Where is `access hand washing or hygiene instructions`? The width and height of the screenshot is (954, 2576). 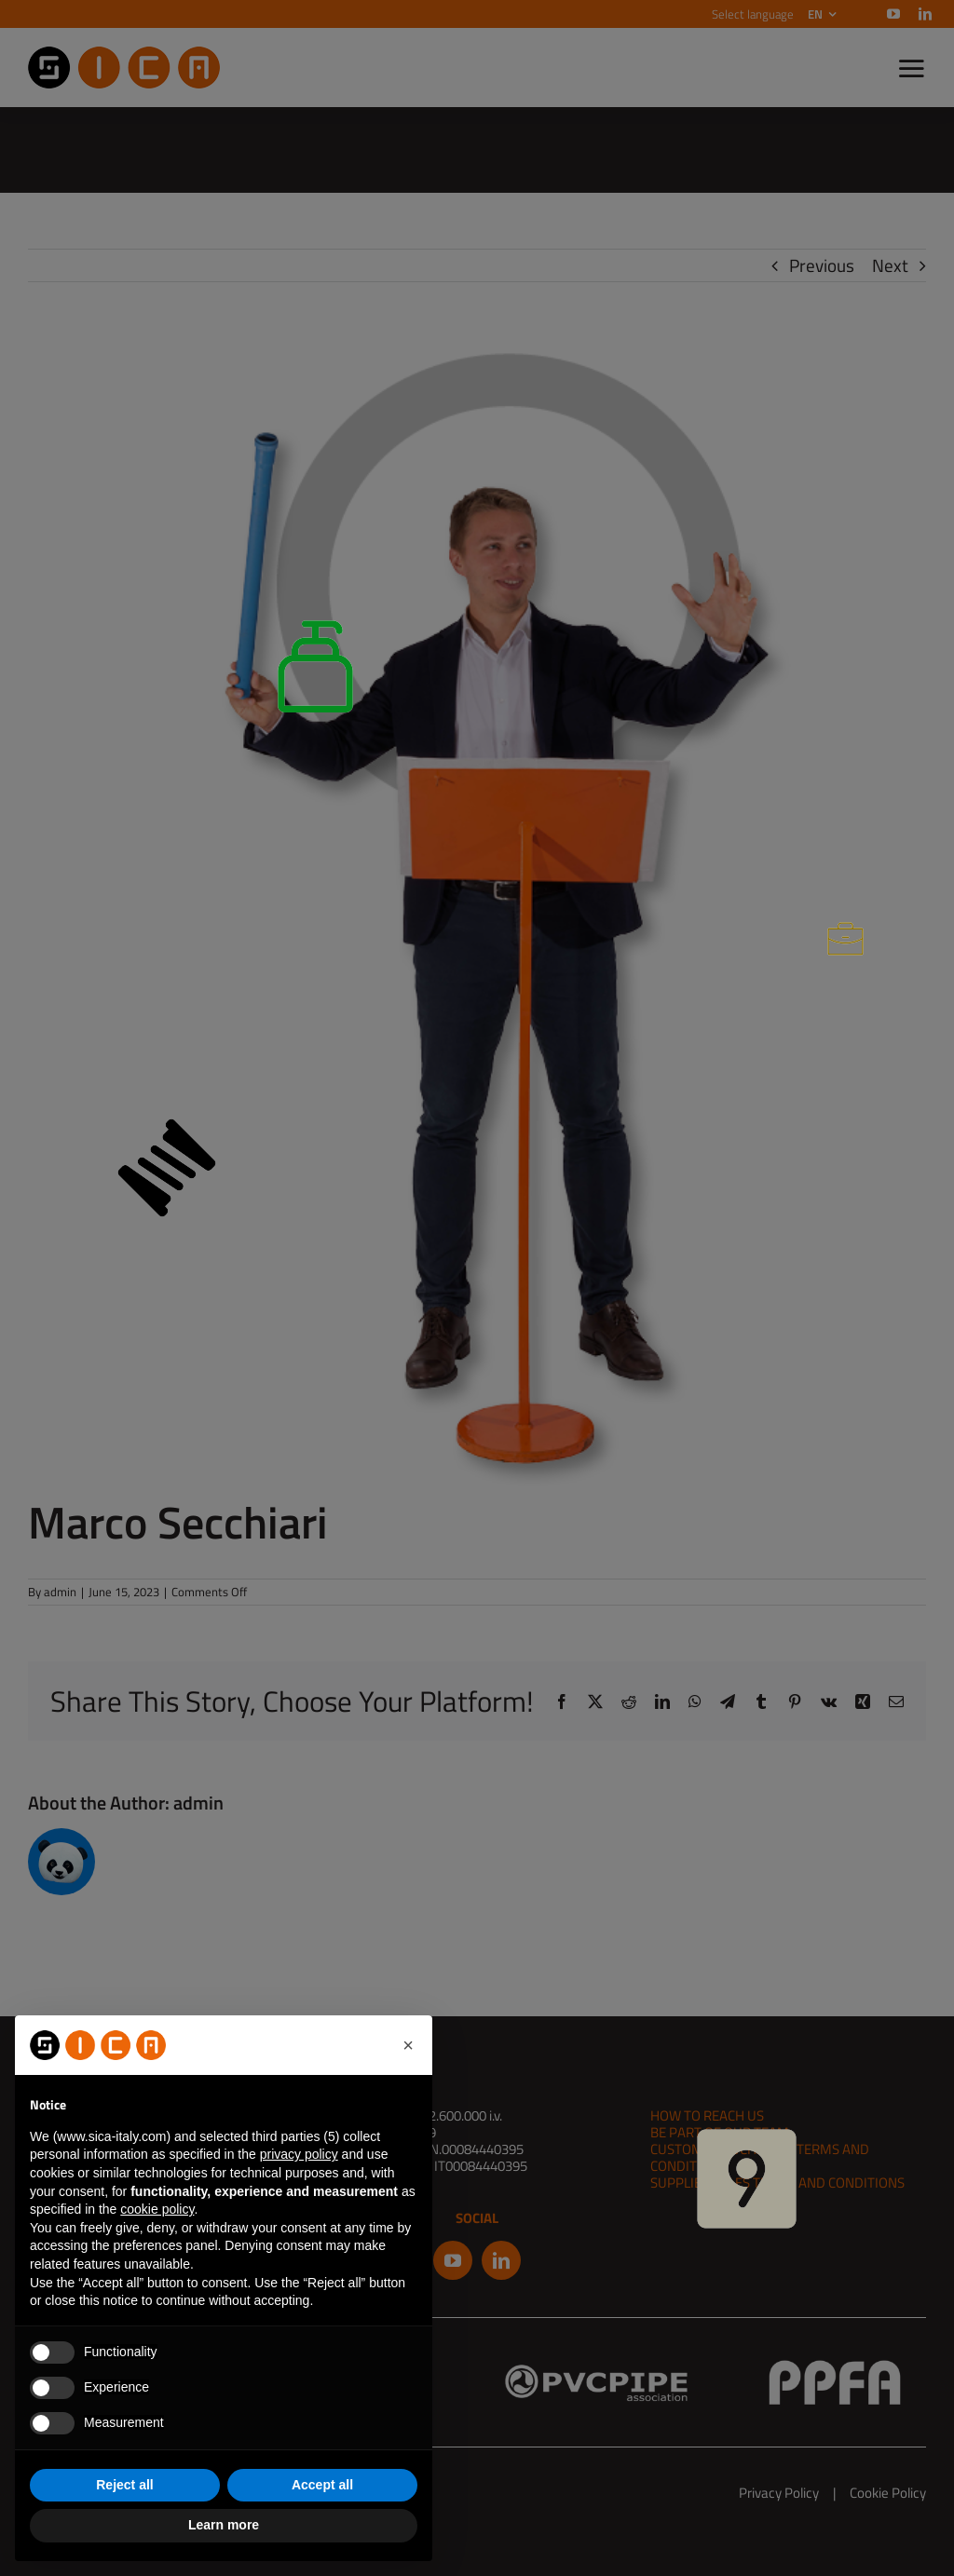
access hand washing or hygiene instructions is located at coordinates (315, 668).